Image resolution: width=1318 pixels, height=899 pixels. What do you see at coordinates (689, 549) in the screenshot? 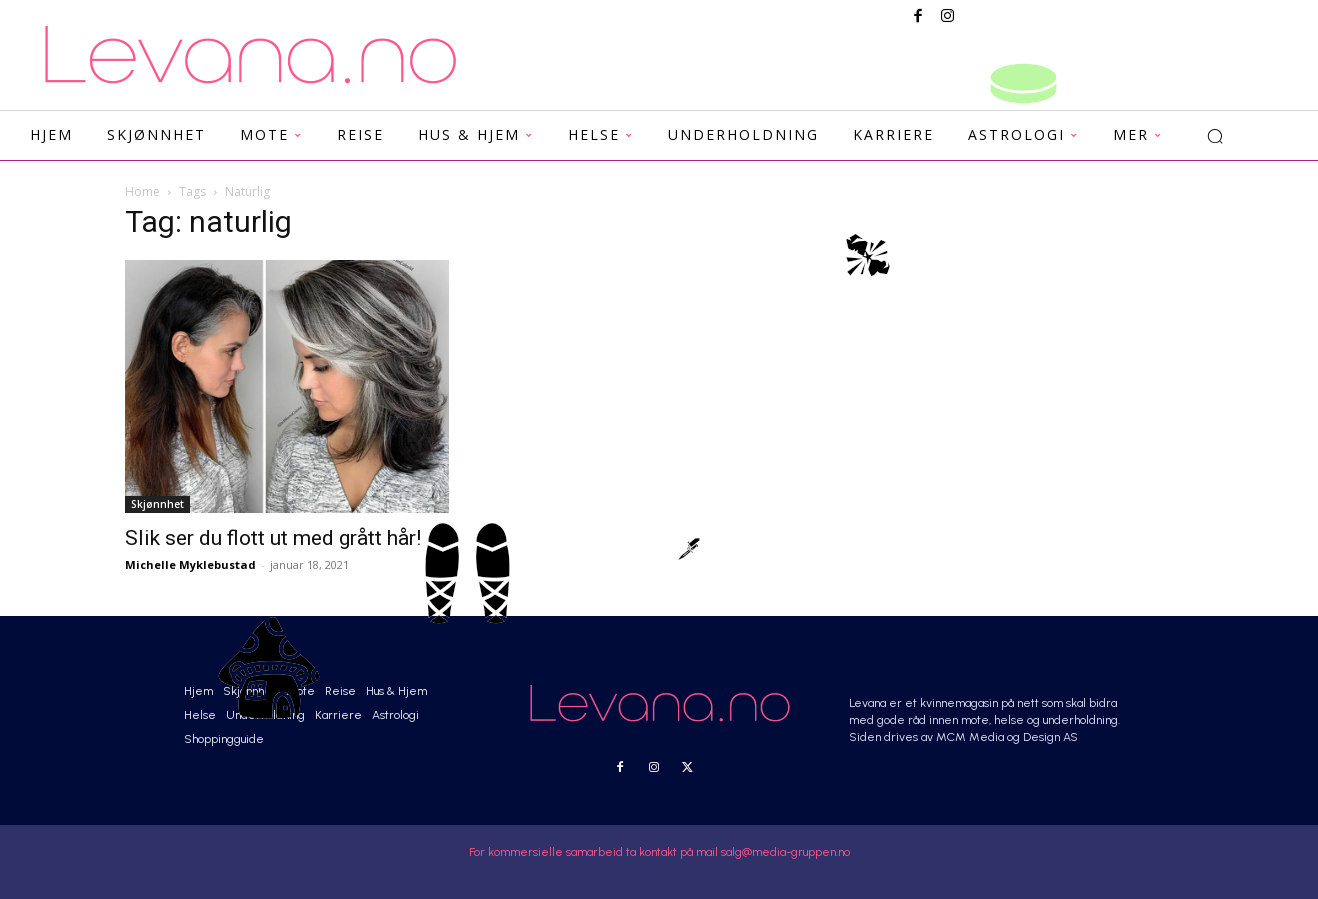
I see `equip bayonet attachment to weapon` at bounding box center [689, 549].